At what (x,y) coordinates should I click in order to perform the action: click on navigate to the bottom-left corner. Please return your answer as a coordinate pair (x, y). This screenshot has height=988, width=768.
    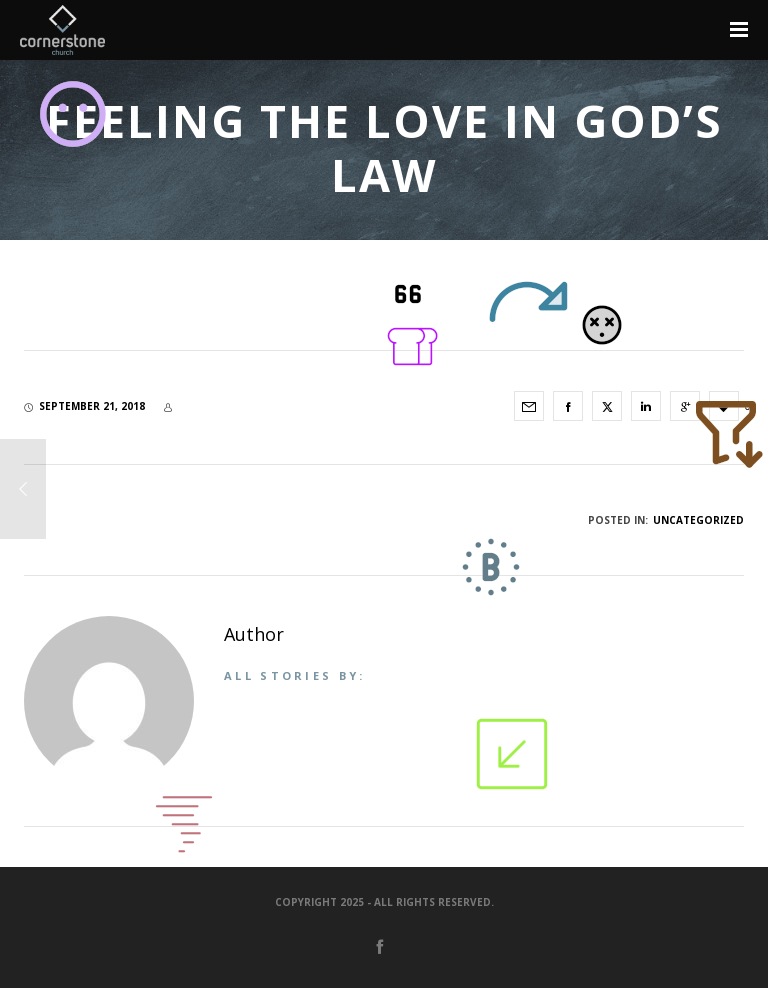
    Looking at the image, I should click on (512, 754).